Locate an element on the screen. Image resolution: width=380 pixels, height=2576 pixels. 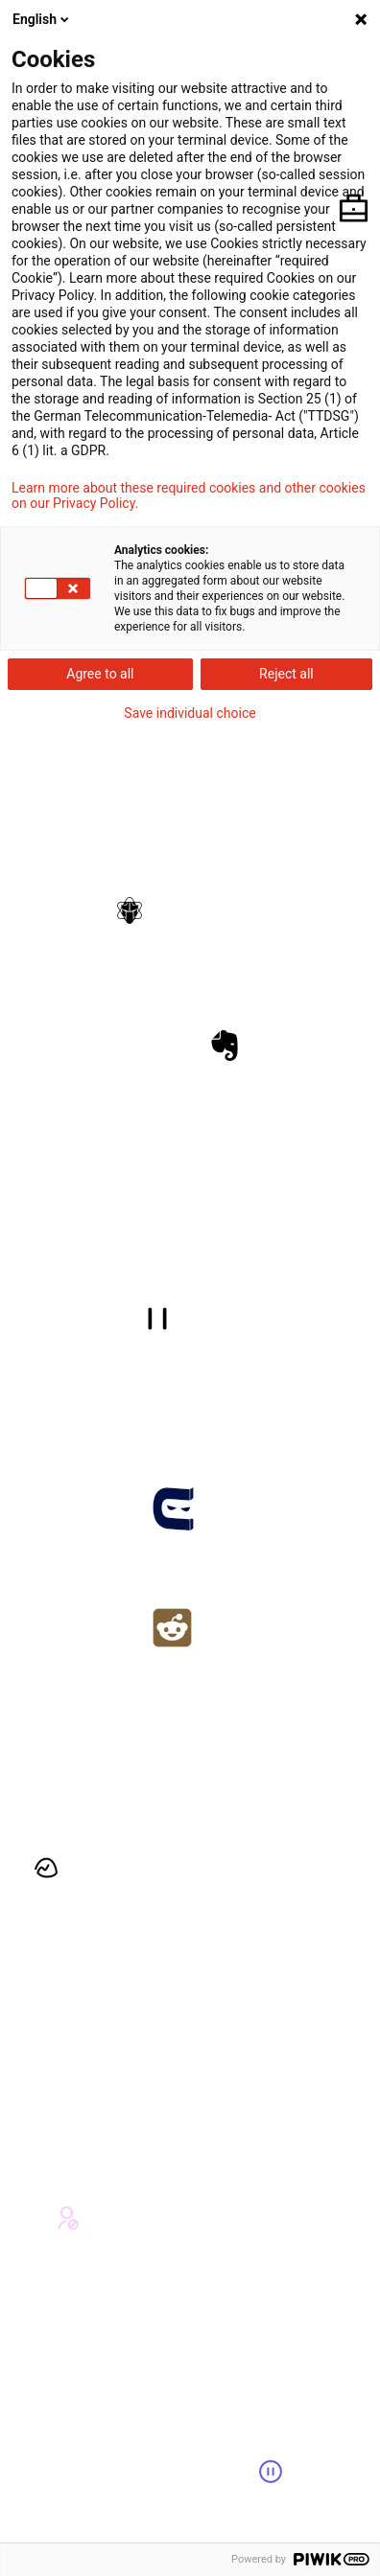
open reddit app is located at coordinates (172, 1627).